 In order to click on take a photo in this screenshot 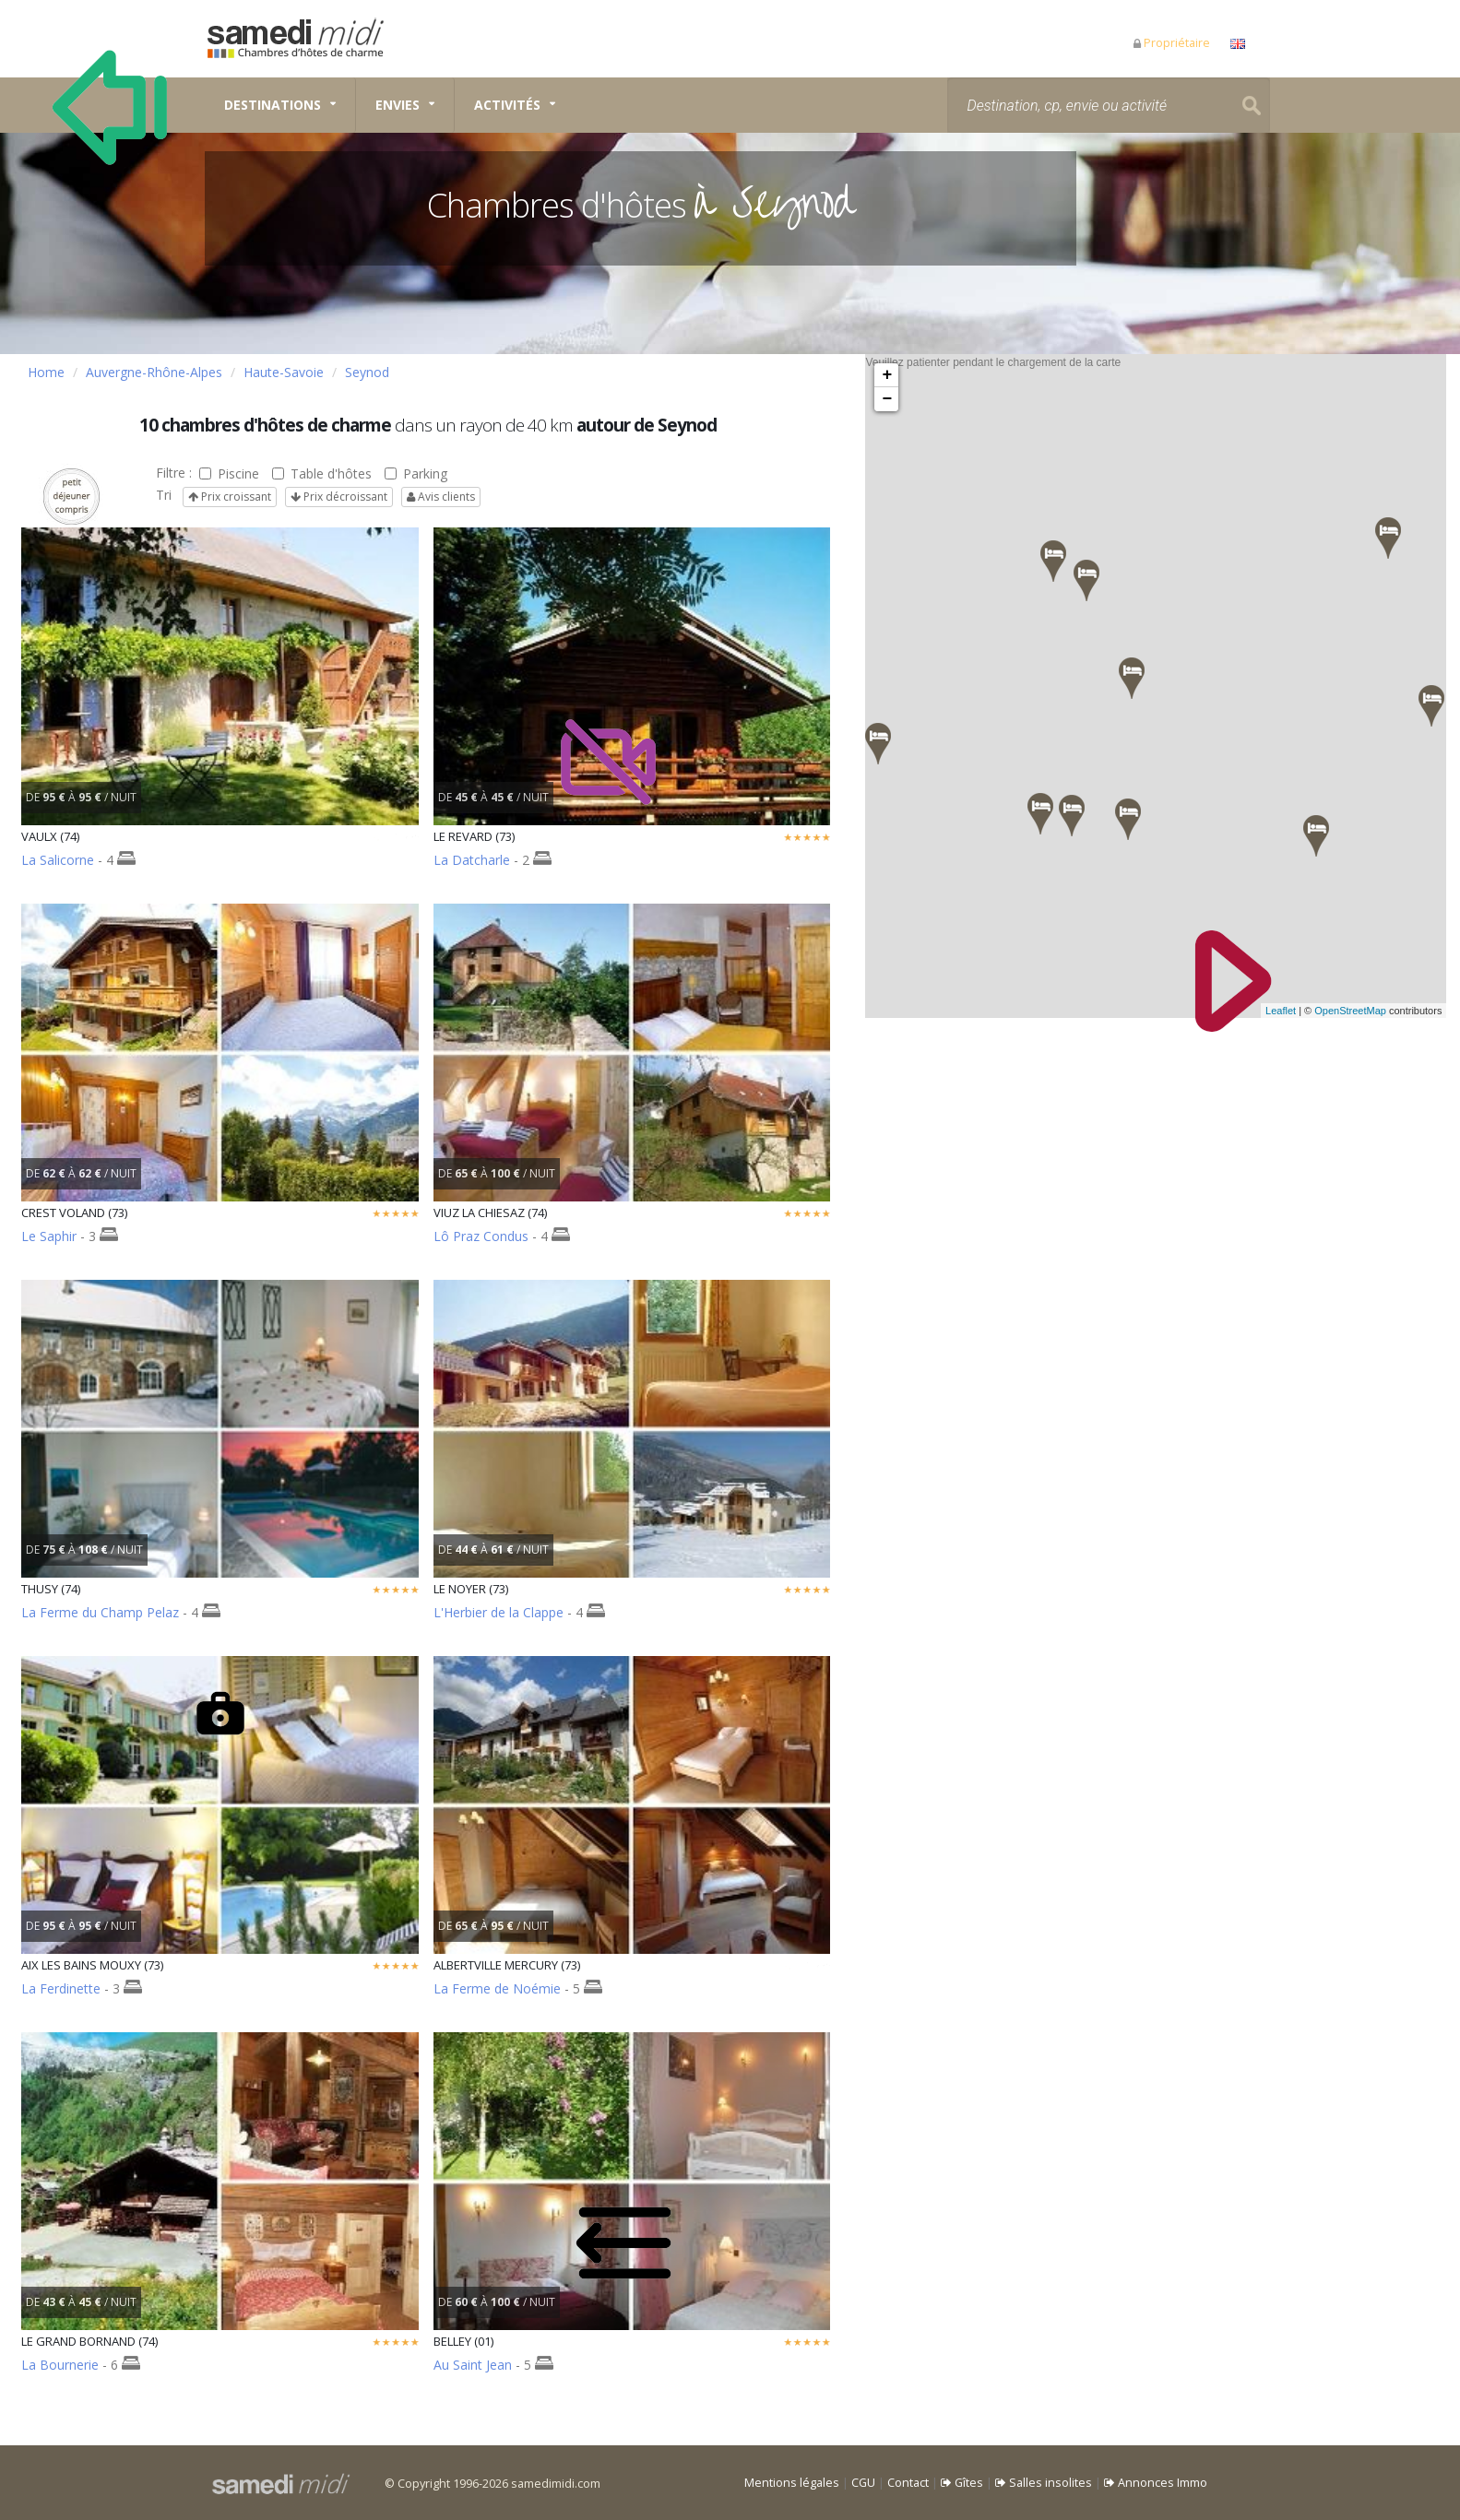, I will do `click(220, 1713)`.